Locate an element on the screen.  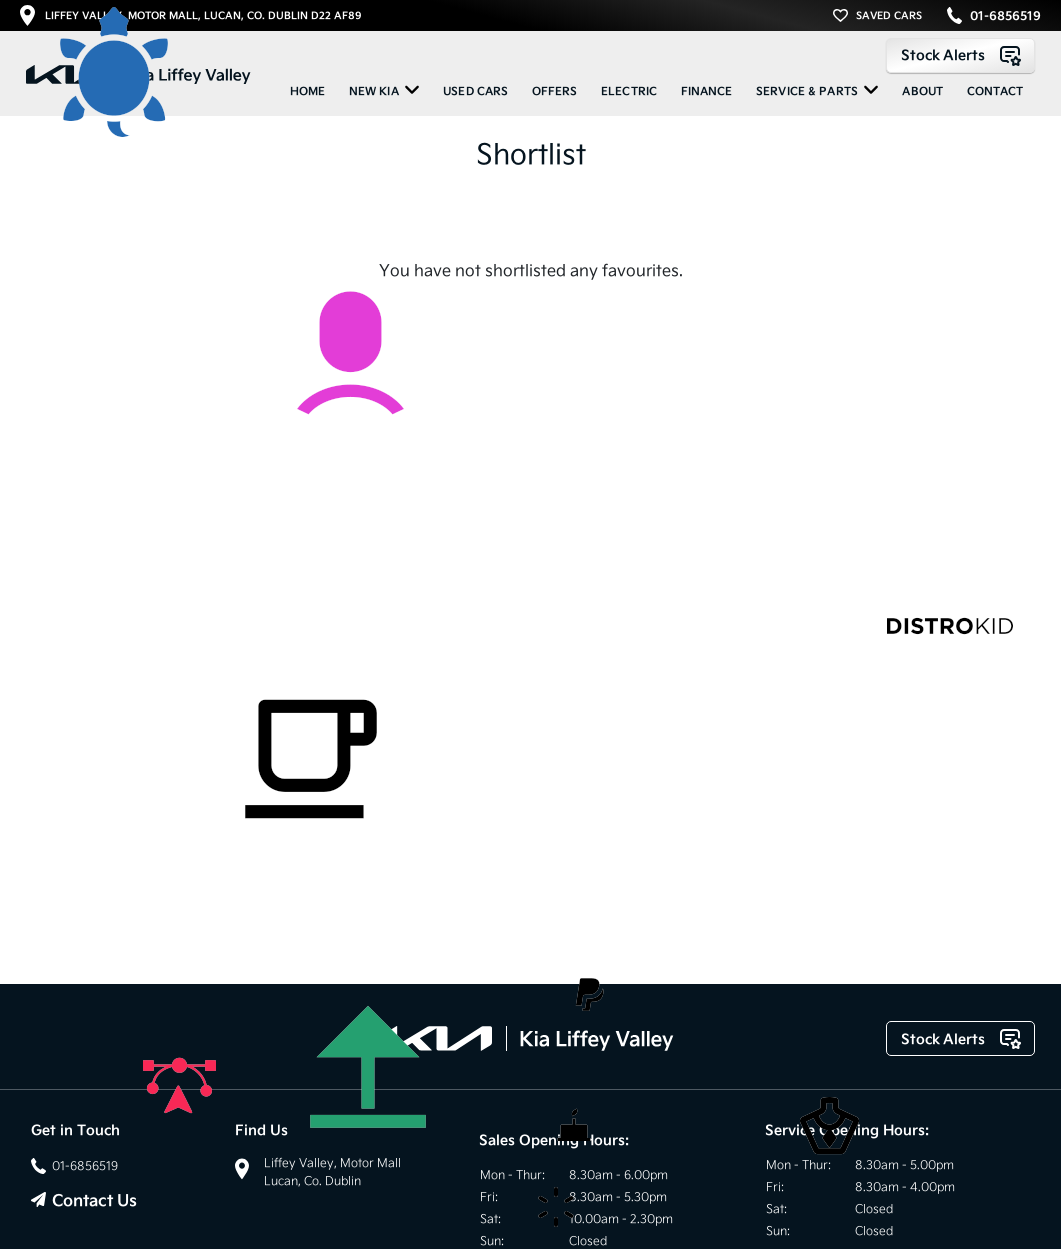
loading content in progress is located at coordinates (556, 1207).